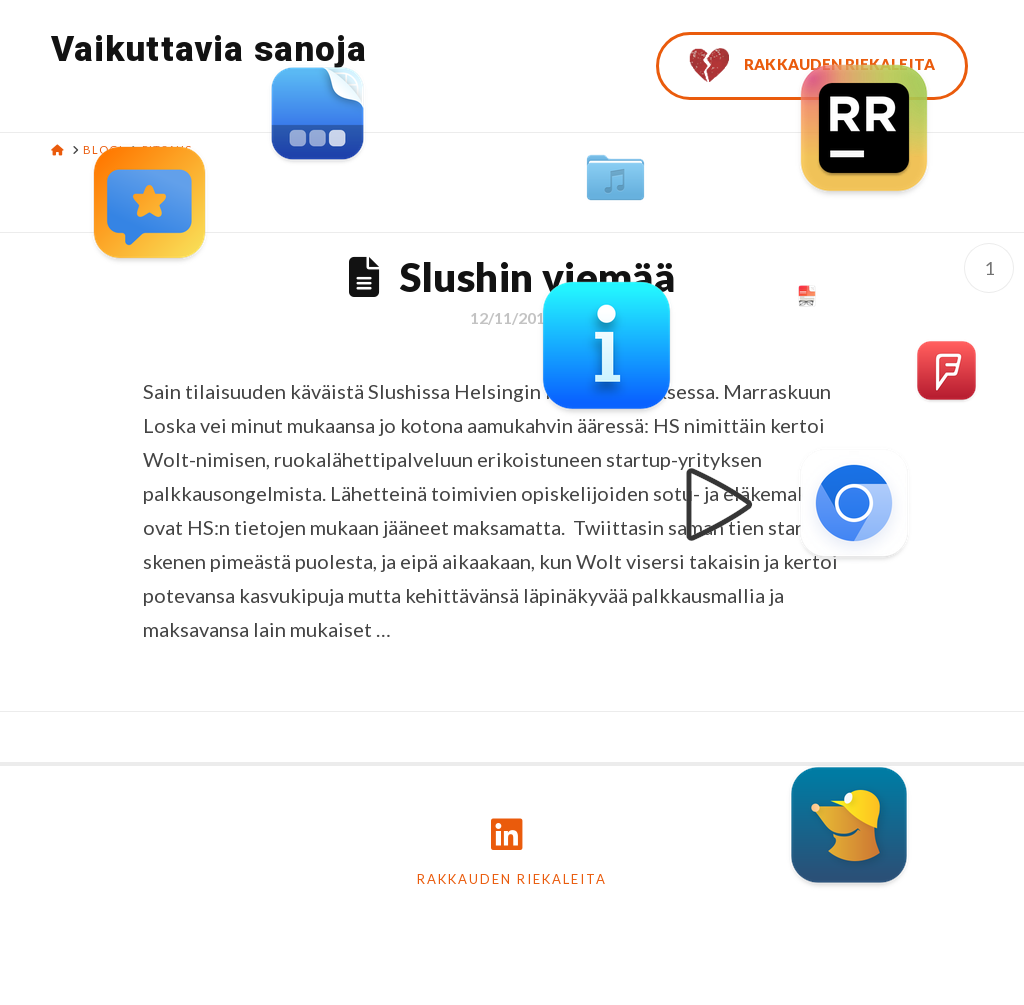  What do you see at coordinates (807, 296) in the screenshot?
I see `open the papers document reader app` at bounding box center [807, 296].